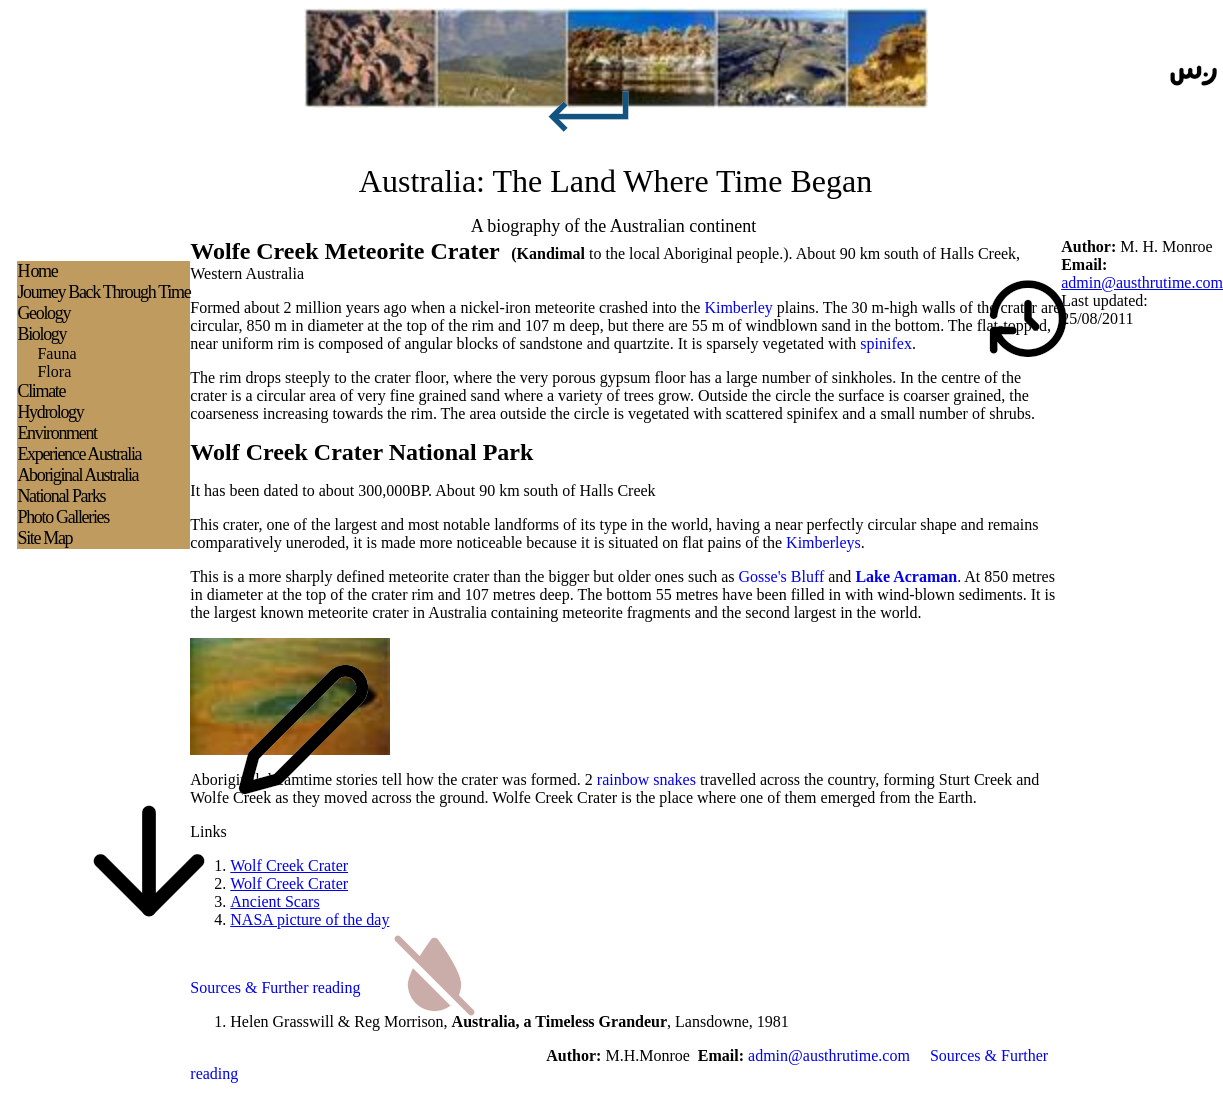 The width and height of the screenshot is (1223, 1116). What do you see at coordinates (1028, 319) in the screenshot?
I see `view activity history` at bounding box center [1028, 319].